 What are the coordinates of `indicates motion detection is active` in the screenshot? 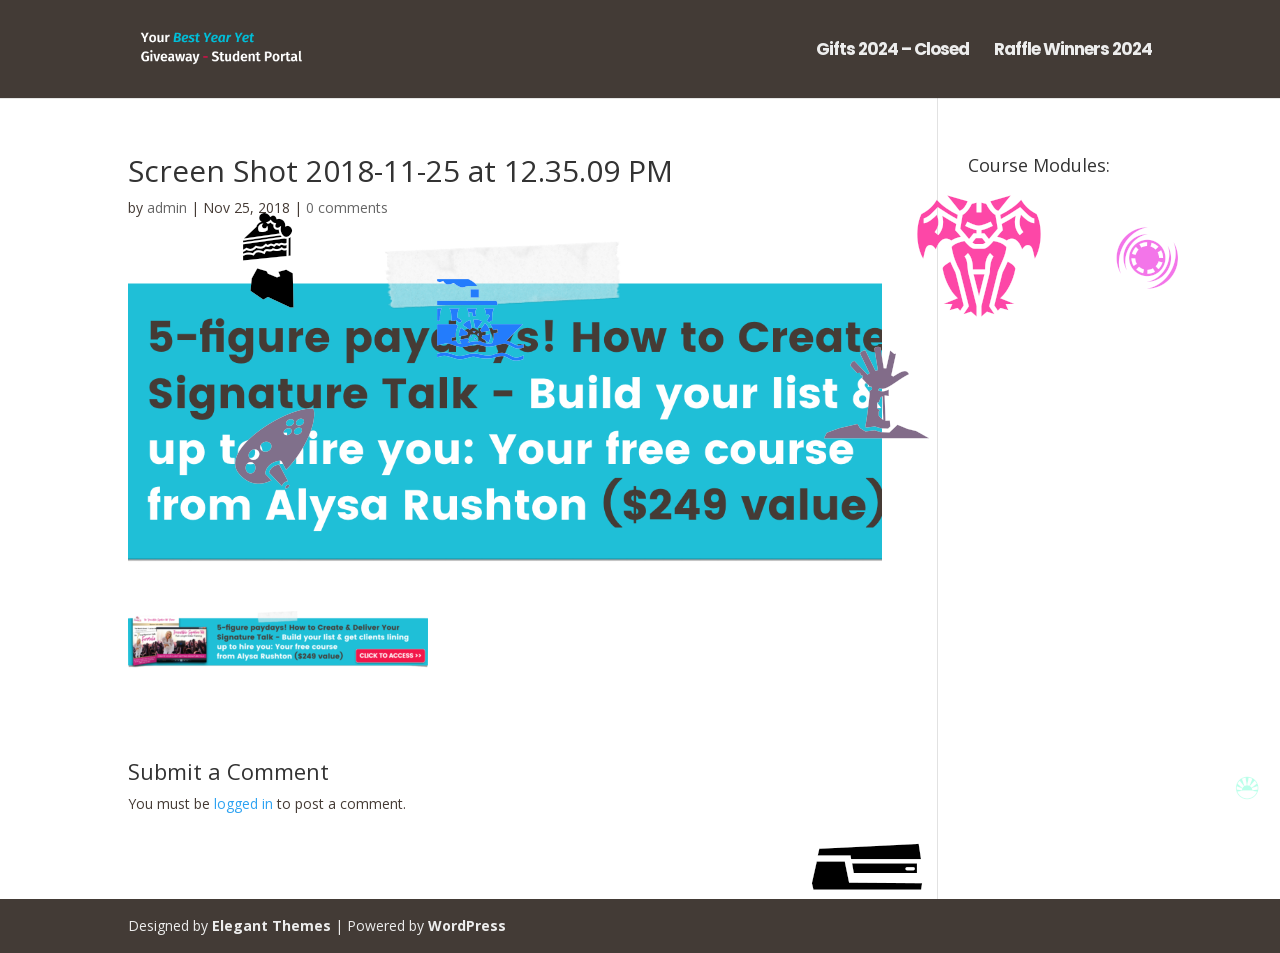 It's located at (1147, 258).